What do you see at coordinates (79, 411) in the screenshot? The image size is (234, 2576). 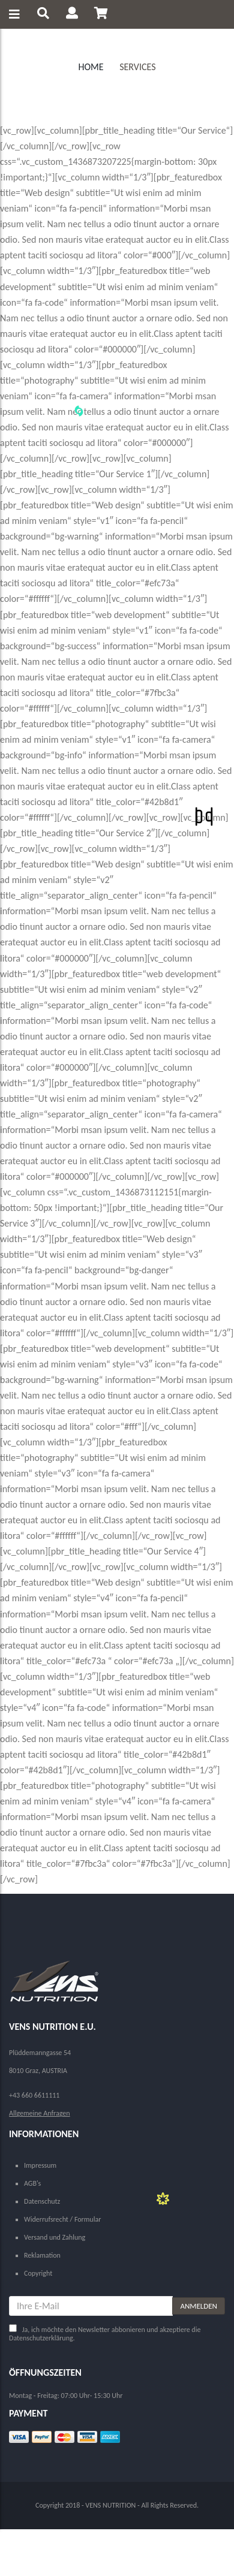 I see `indicates hurricane or tropical storm warning` at bounding box center [79, 411].